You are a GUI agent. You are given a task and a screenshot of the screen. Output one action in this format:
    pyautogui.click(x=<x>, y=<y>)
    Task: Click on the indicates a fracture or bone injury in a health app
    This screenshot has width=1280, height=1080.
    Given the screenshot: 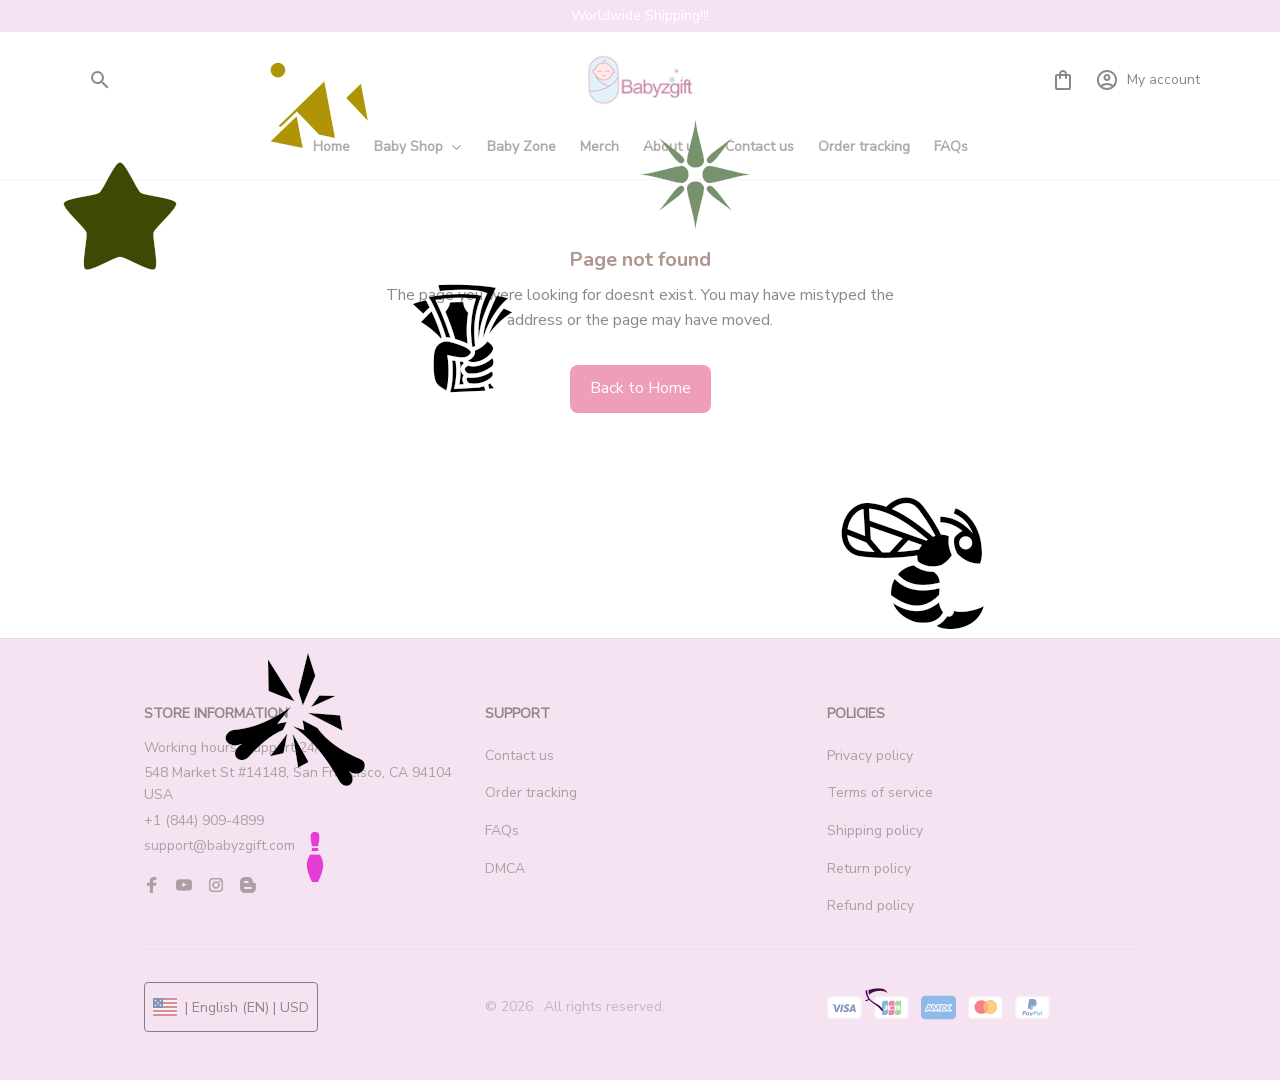 What is the action you would take?
    pyautogui.click(x=295, y=720)
    